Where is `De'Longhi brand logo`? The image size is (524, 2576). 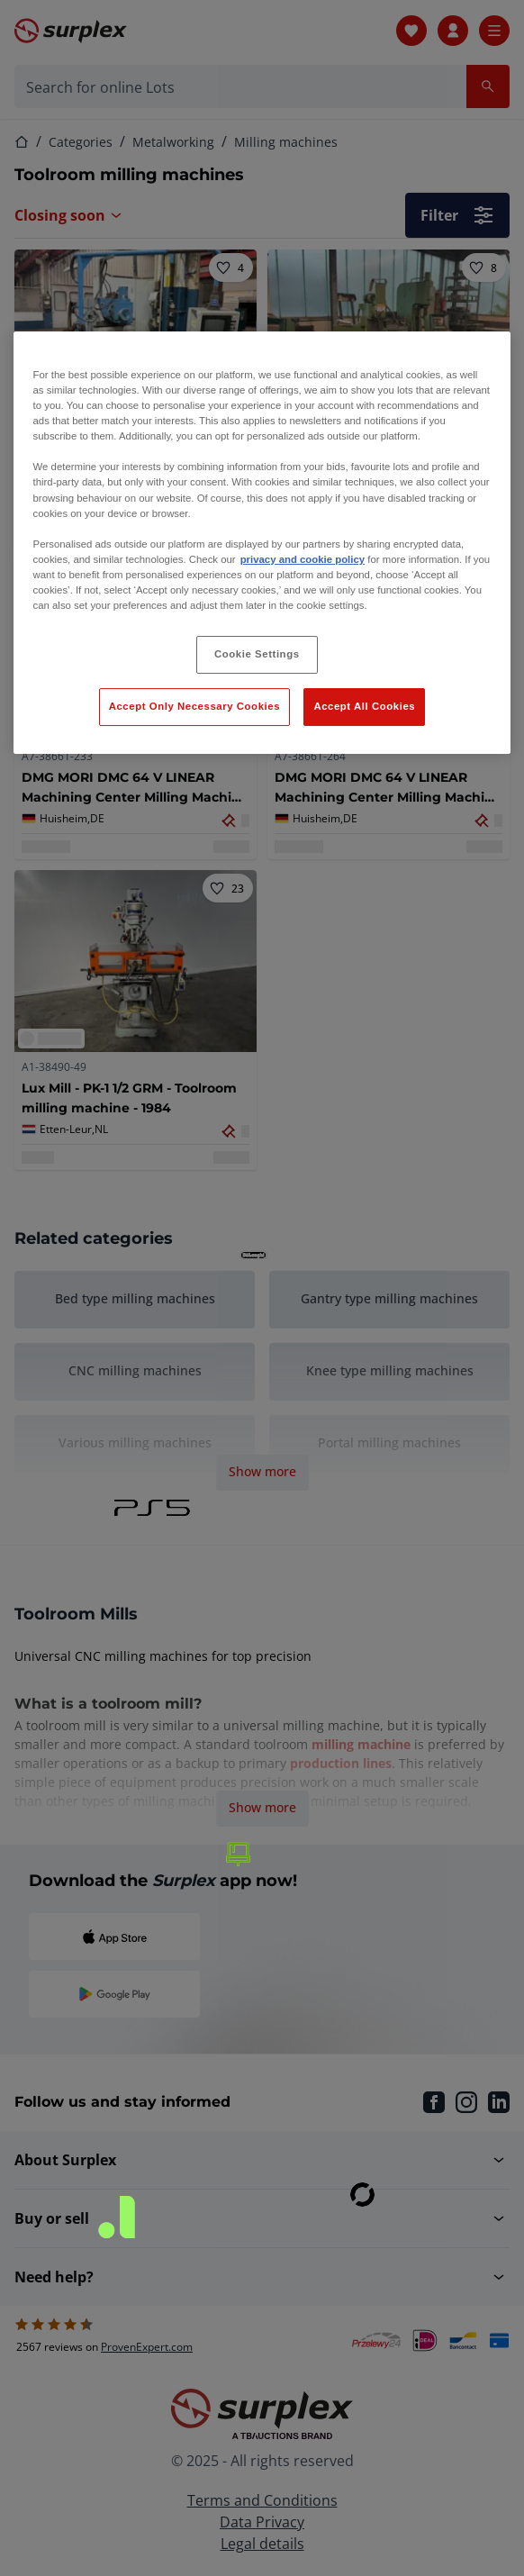 De'Longhi brand logo is located at coordinates (253, 1255).